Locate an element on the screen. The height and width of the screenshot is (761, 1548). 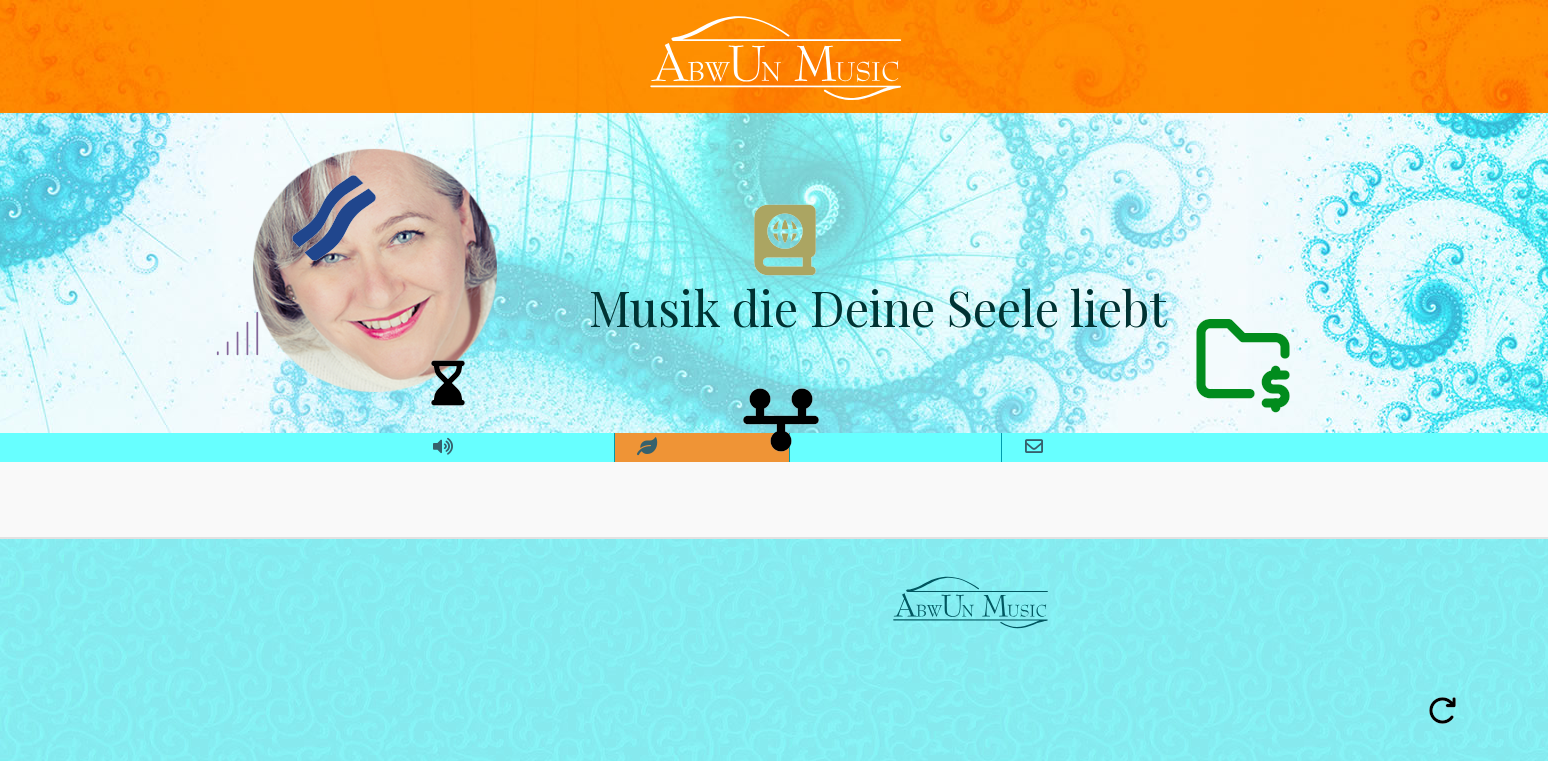
indicates bacon or breakfast food option is located at coordinates (334, 218).